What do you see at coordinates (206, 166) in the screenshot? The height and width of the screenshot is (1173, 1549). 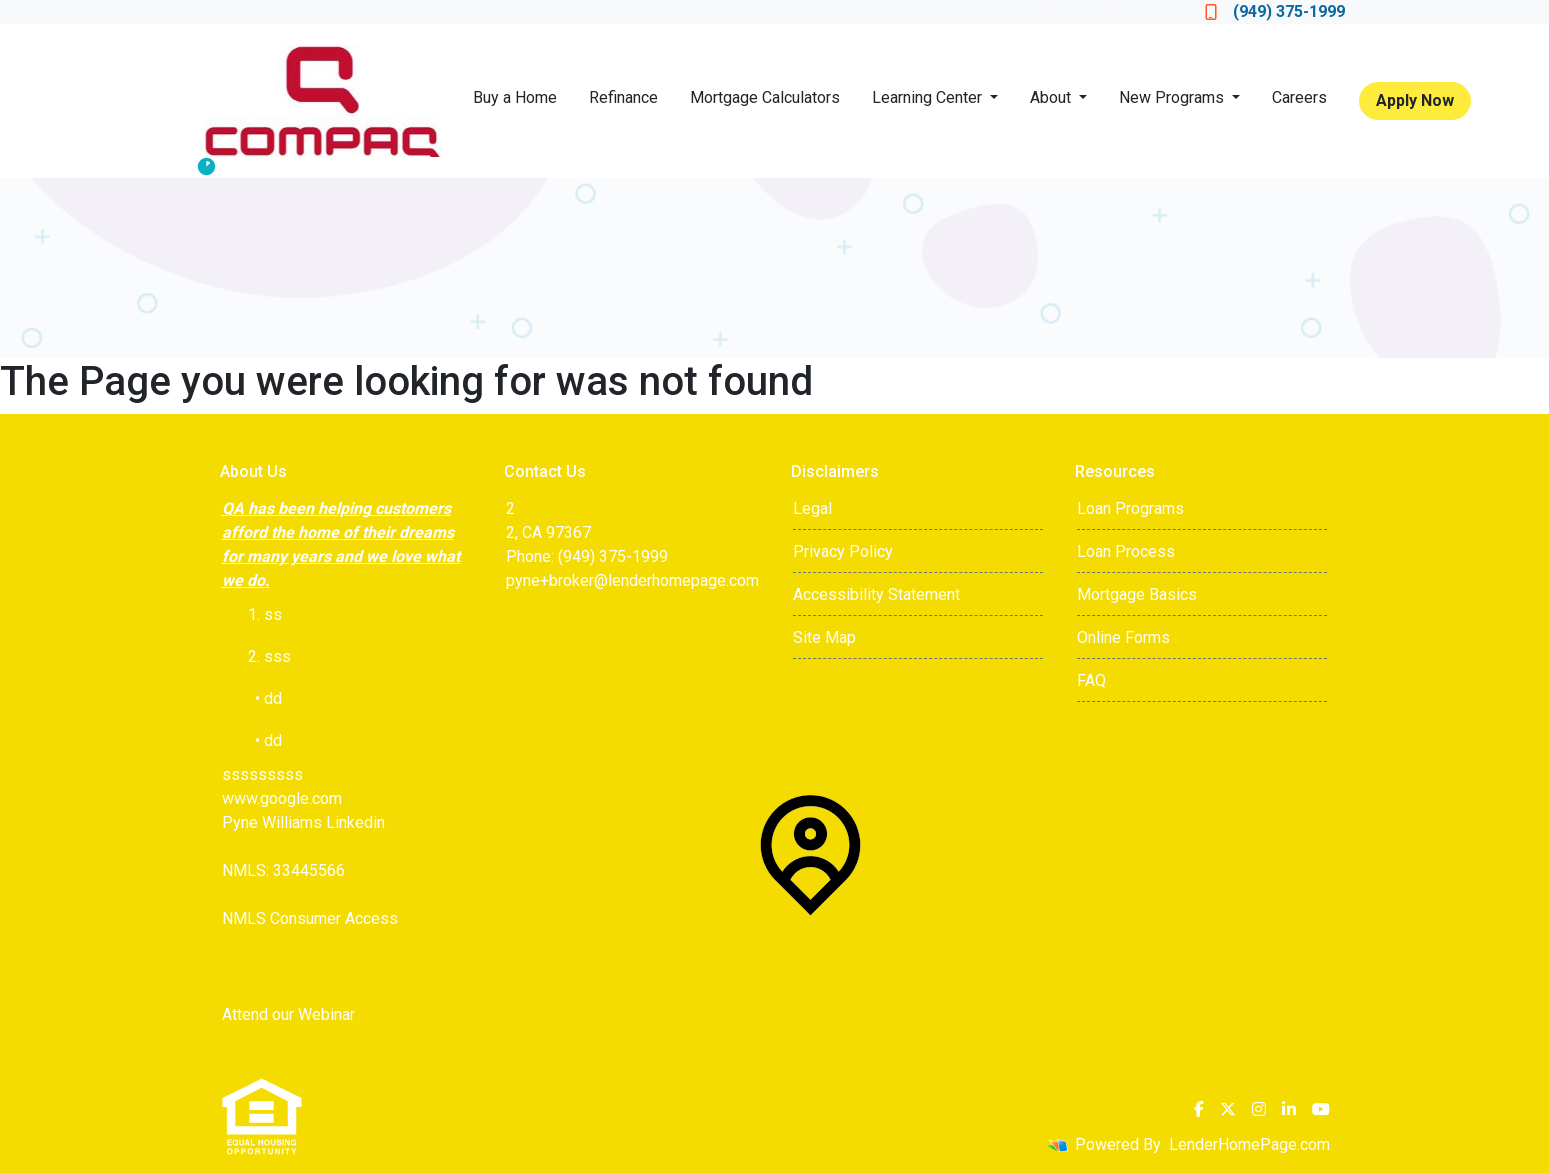 I see `indicates progress at early stage or first step` at bounding box center [206, 166].